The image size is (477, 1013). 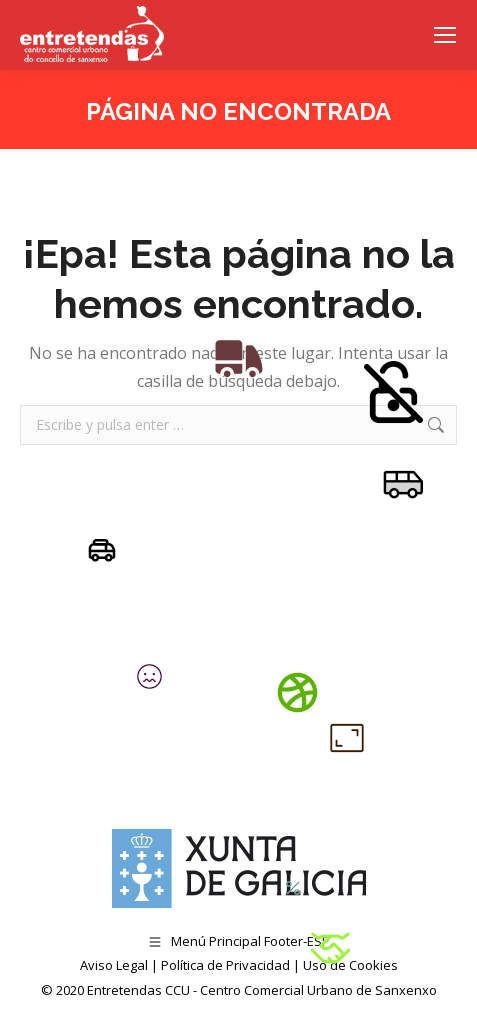 What do you see at coordinates (347, 738) in the screenshot?
I see `enter fullscreen mode` at bounding box center [347, 738].